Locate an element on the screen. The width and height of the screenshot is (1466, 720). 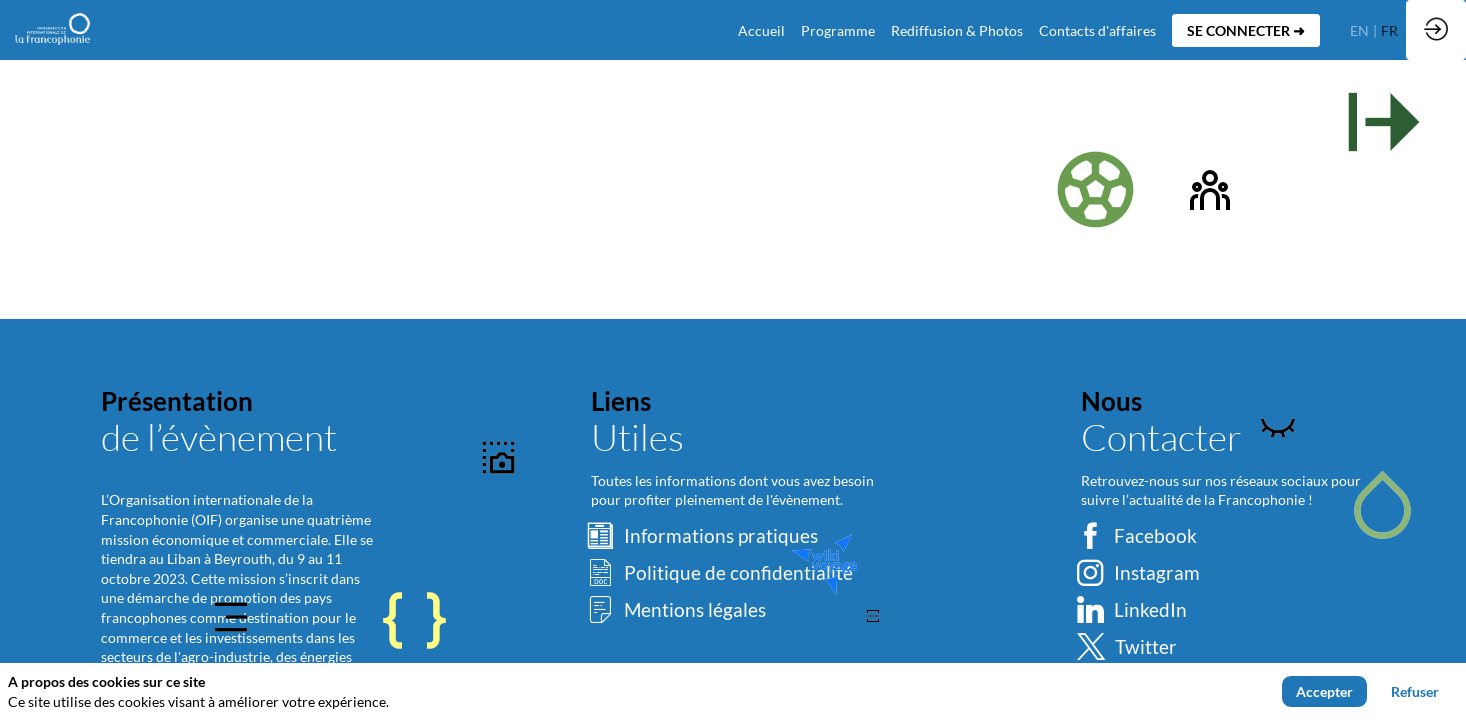
access code editor or development tools is located at coordinates (414, 620).